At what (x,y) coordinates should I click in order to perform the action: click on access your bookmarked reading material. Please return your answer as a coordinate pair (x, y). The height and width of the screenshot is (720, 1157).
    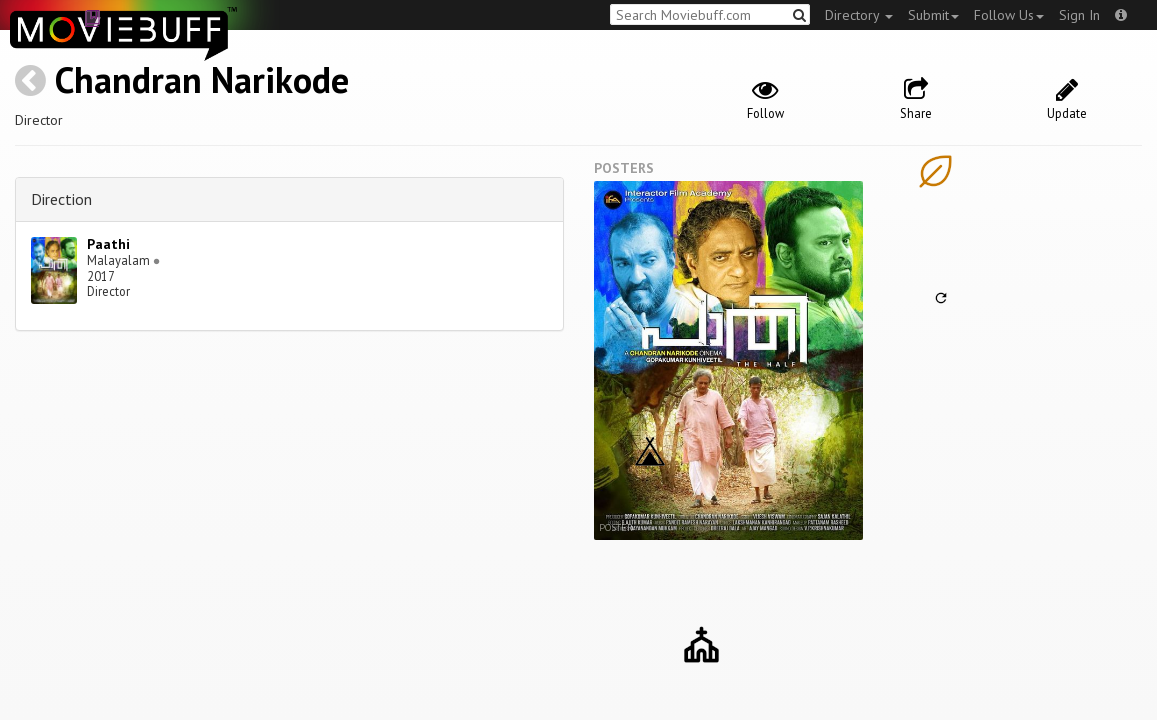
    Looking at the image, I should click on (92, 18).